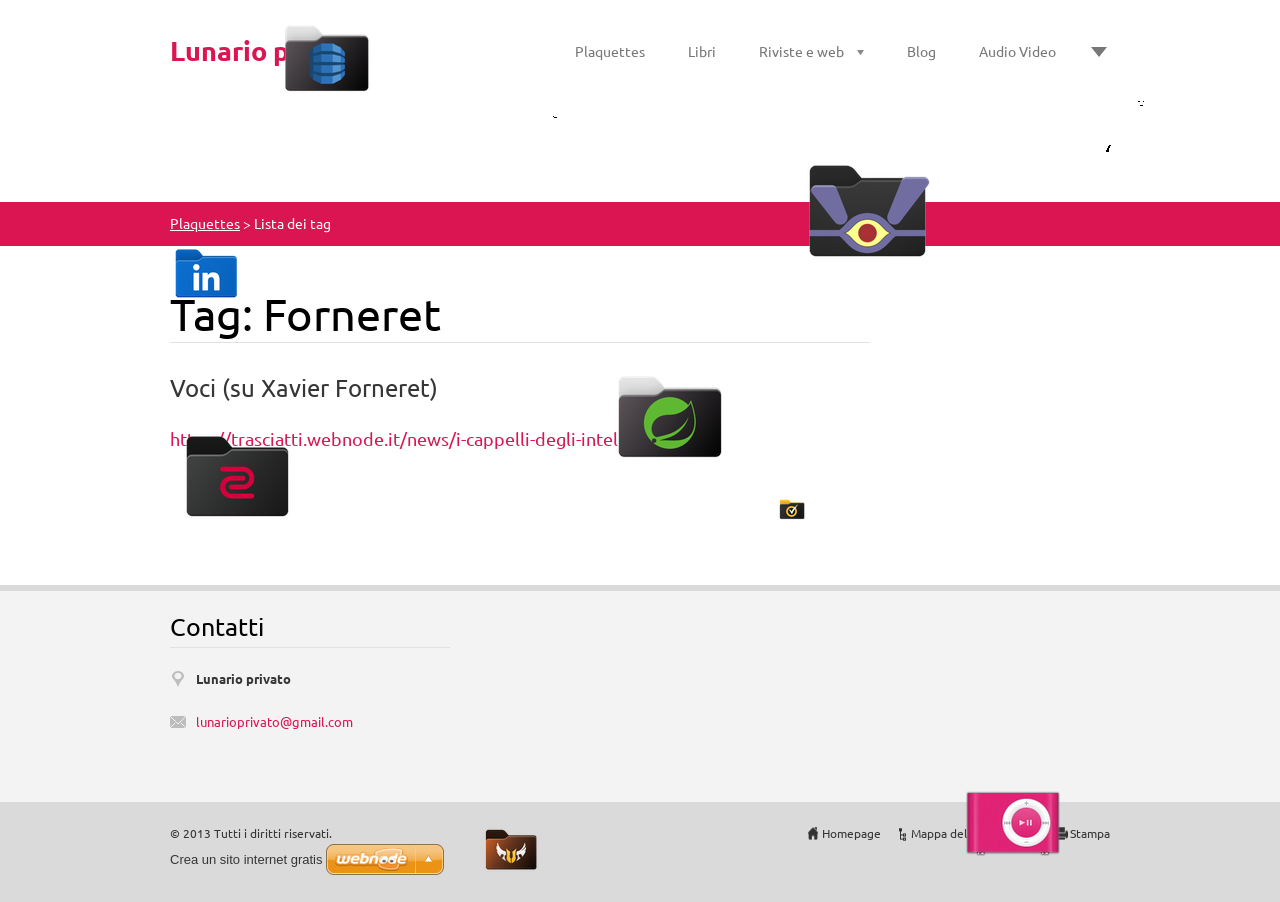 The width and height of the screenshot is (1280, 902). What do you see at coordinates (669, 419) in the screenshot?
I see `open spring framework project files` at bounding box center [669, 419].